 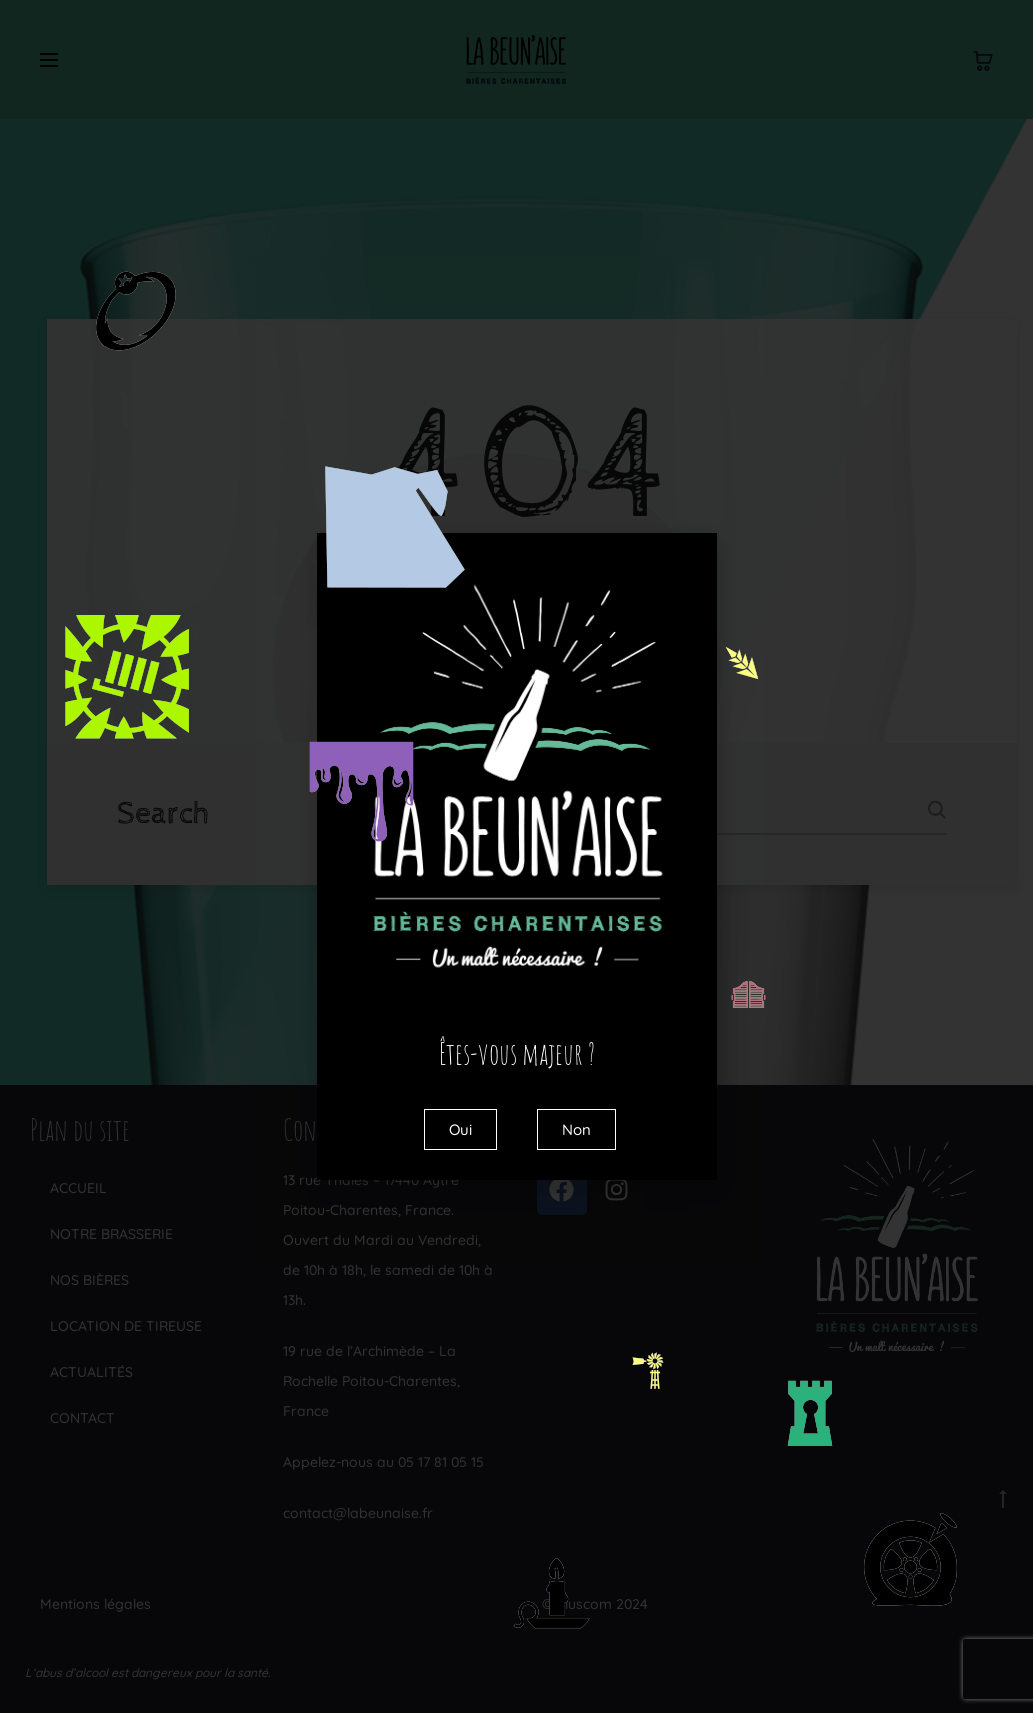 What do you see at coordinates (742, 663) in the screenshot?
I see `indicates speed or rapid movement` at bounding box center [742, 663].